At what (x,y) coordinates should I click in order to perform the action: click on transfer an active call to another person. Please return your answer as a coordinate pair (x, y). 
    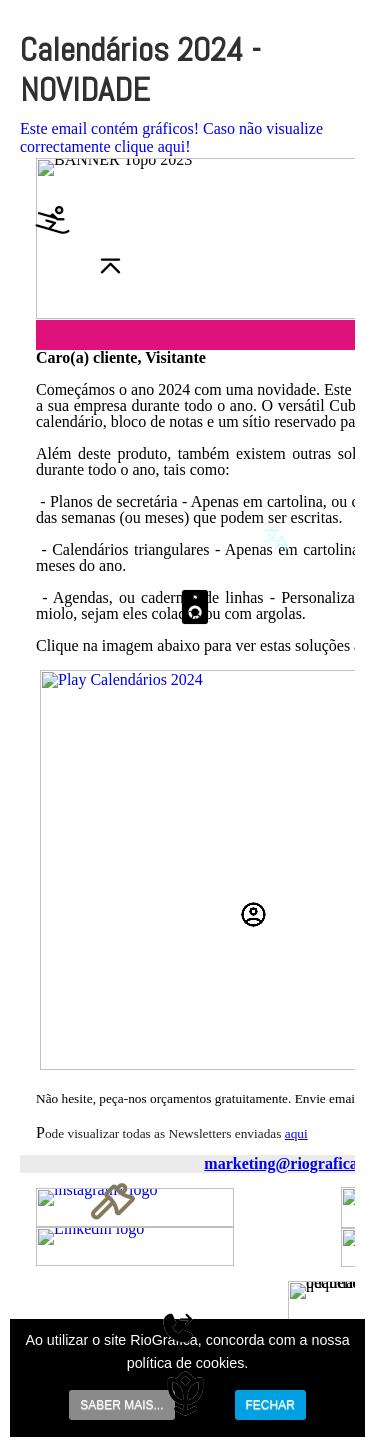
    Looking at the image, I should click on (178, 1327).